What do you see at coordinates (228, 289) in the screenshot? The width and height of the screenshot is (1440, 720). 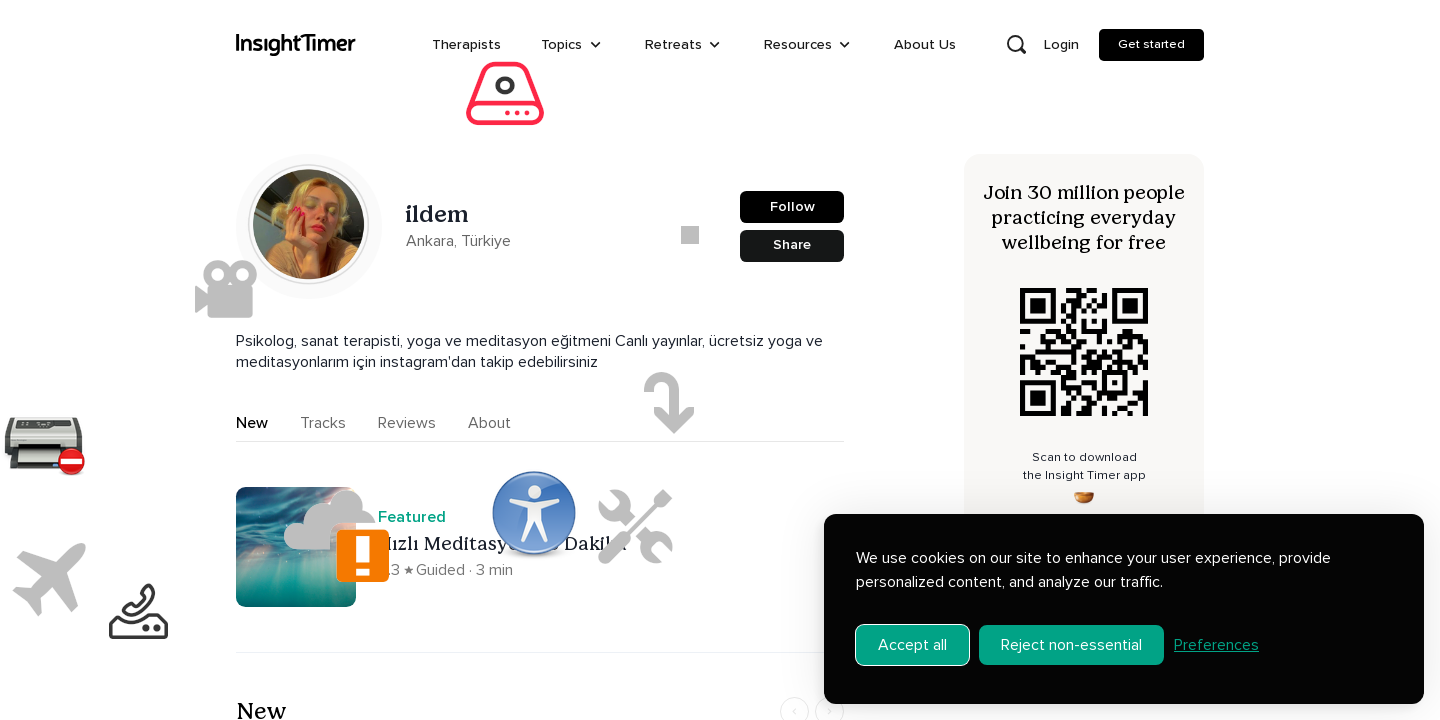 I see `access video camera or recording features` at bounding box center [228, 289].